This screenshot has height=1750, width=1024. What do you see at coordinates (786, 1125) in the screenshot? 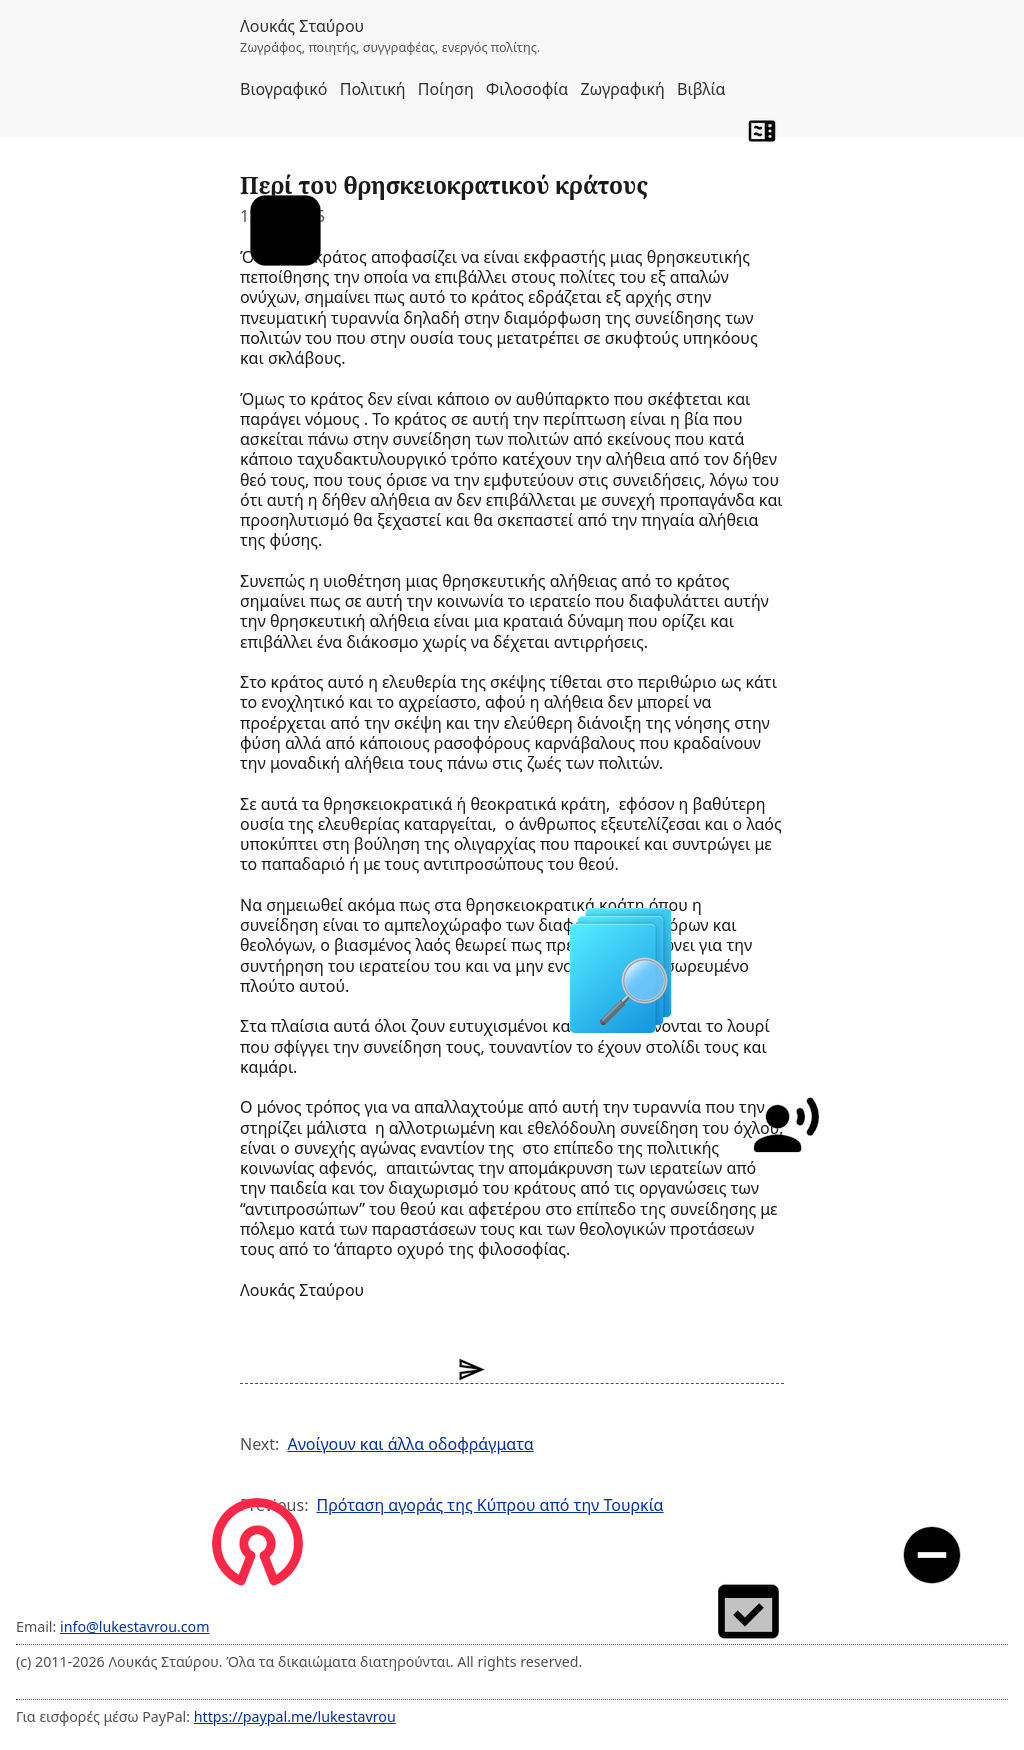
I see `activate voice recording or dictation` at bounding box center [786, 1125].